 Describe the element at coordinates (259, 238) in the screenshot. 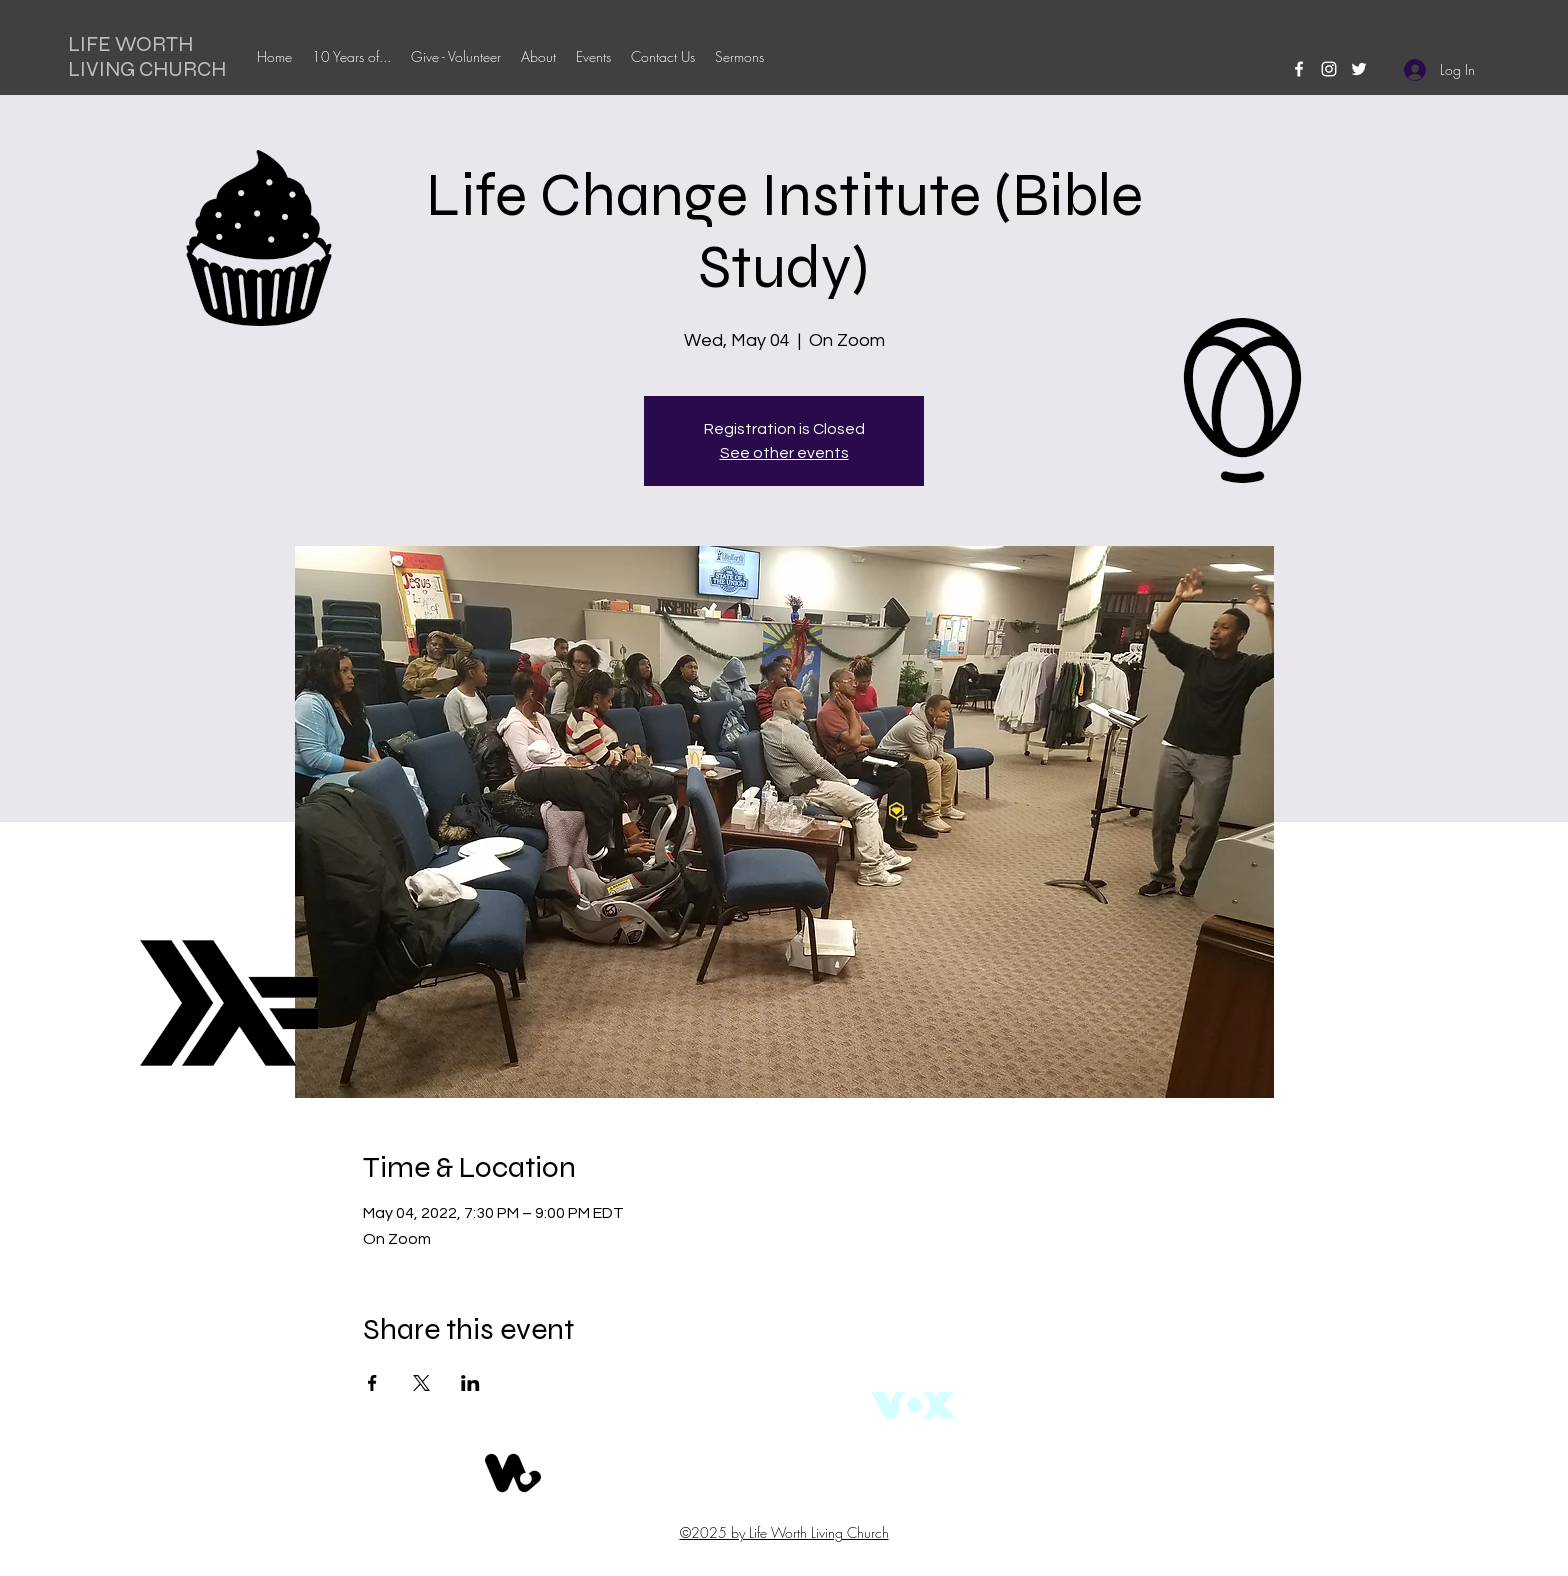

I see `vanilla extract css framework logo` at that location.